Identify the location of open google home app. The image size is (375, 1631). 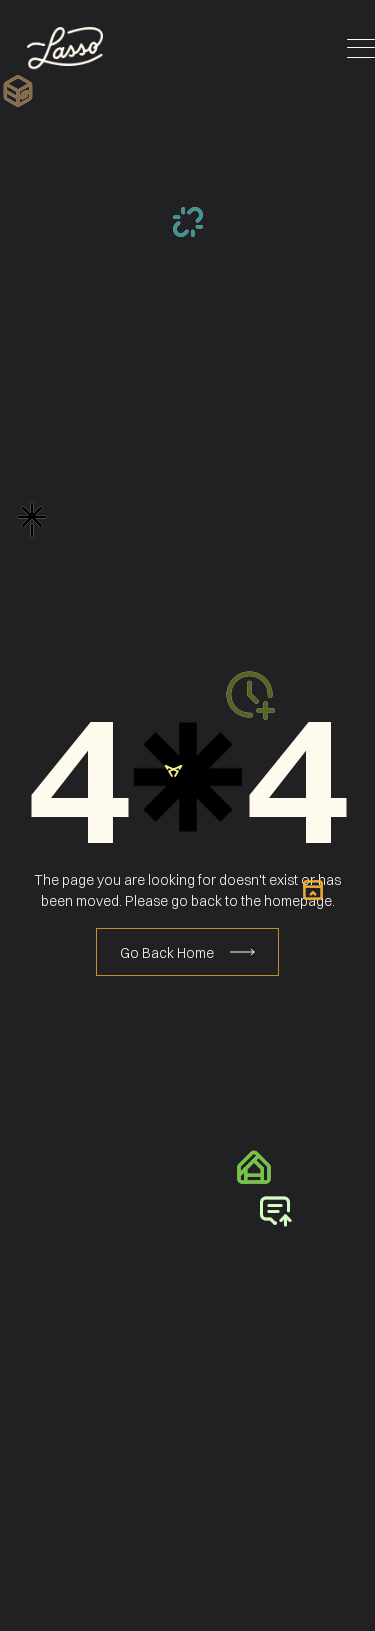
(254, 1167).